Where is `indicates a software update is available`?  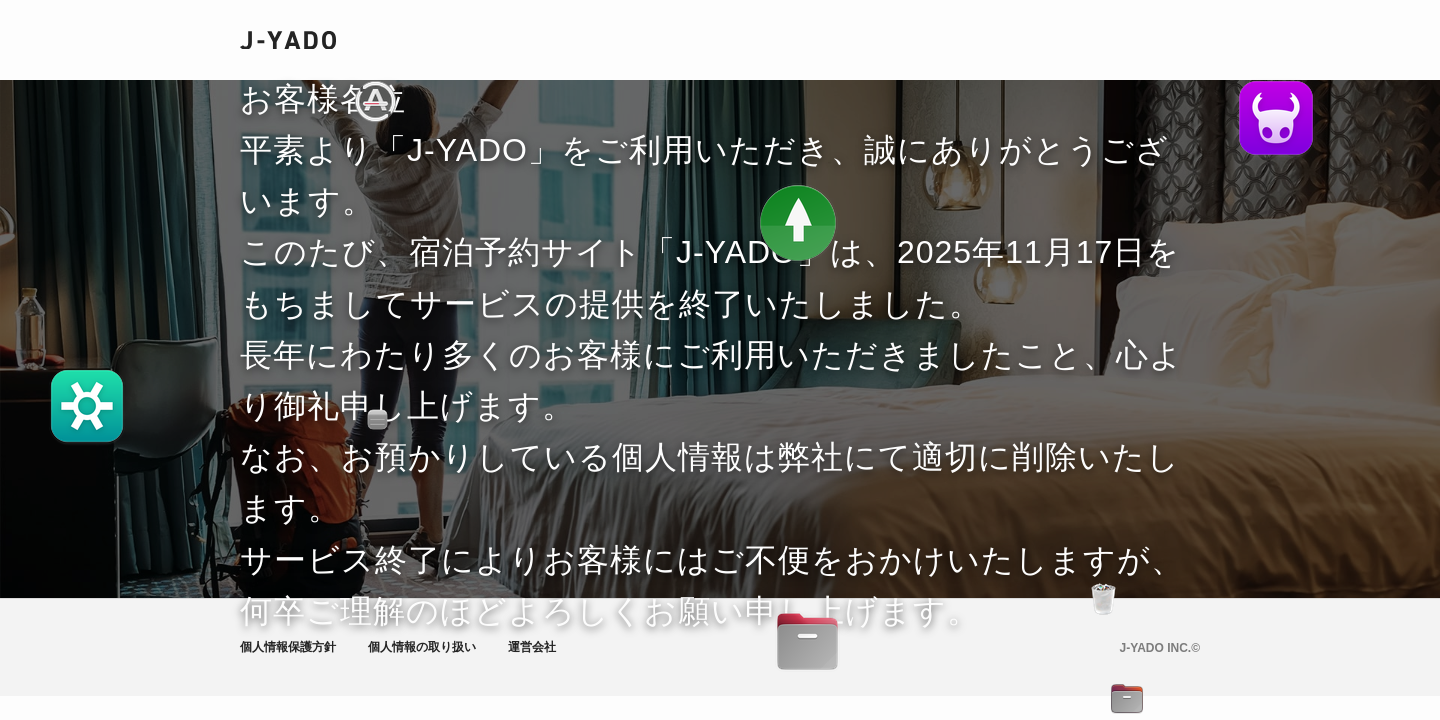
indicates a software update is available is located at coordinates (798, 223).